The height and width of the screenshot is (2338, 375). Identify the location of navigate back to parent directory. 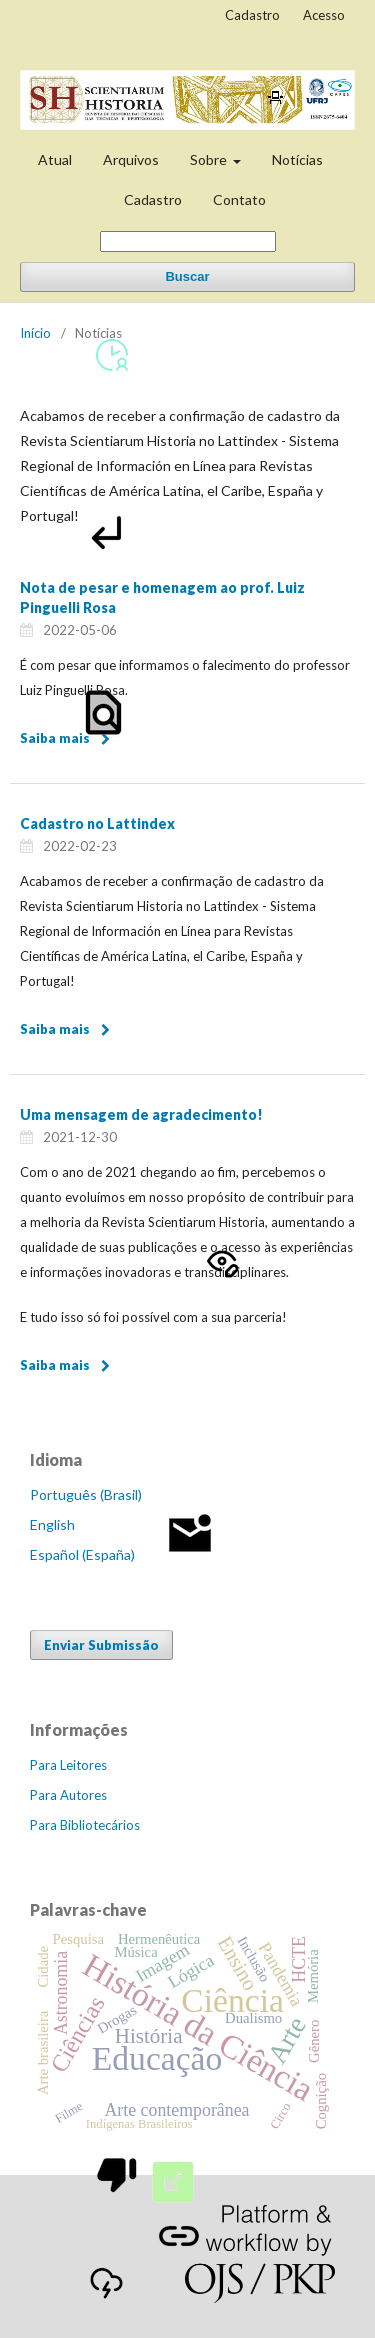
(105, 532).